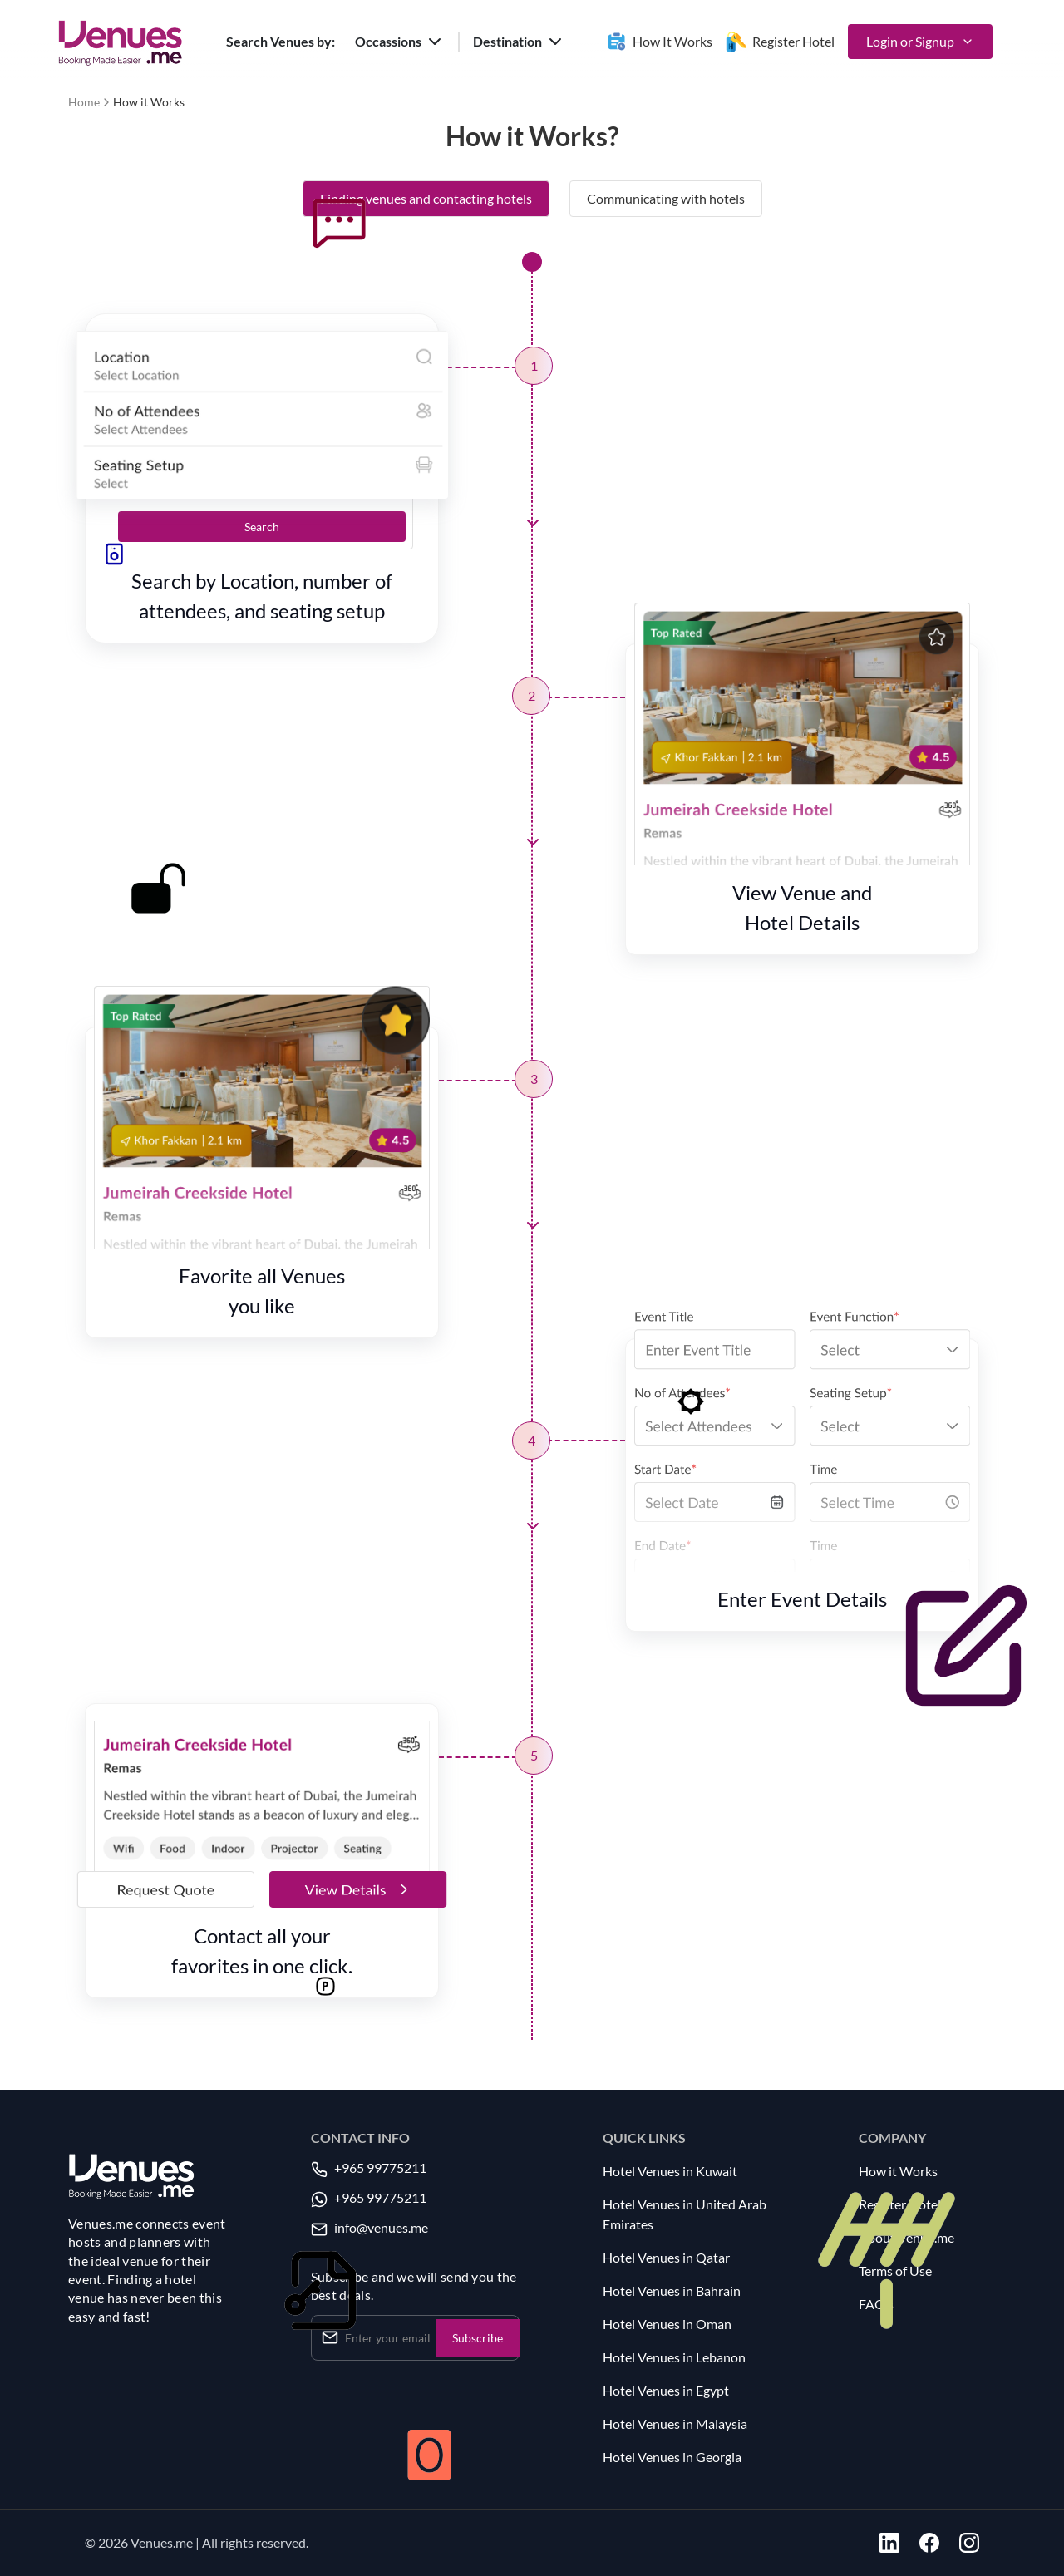  Describe the element at coordinates (691, 1401) in the screenshot. I see `adjust screen brightness settings` at that location.